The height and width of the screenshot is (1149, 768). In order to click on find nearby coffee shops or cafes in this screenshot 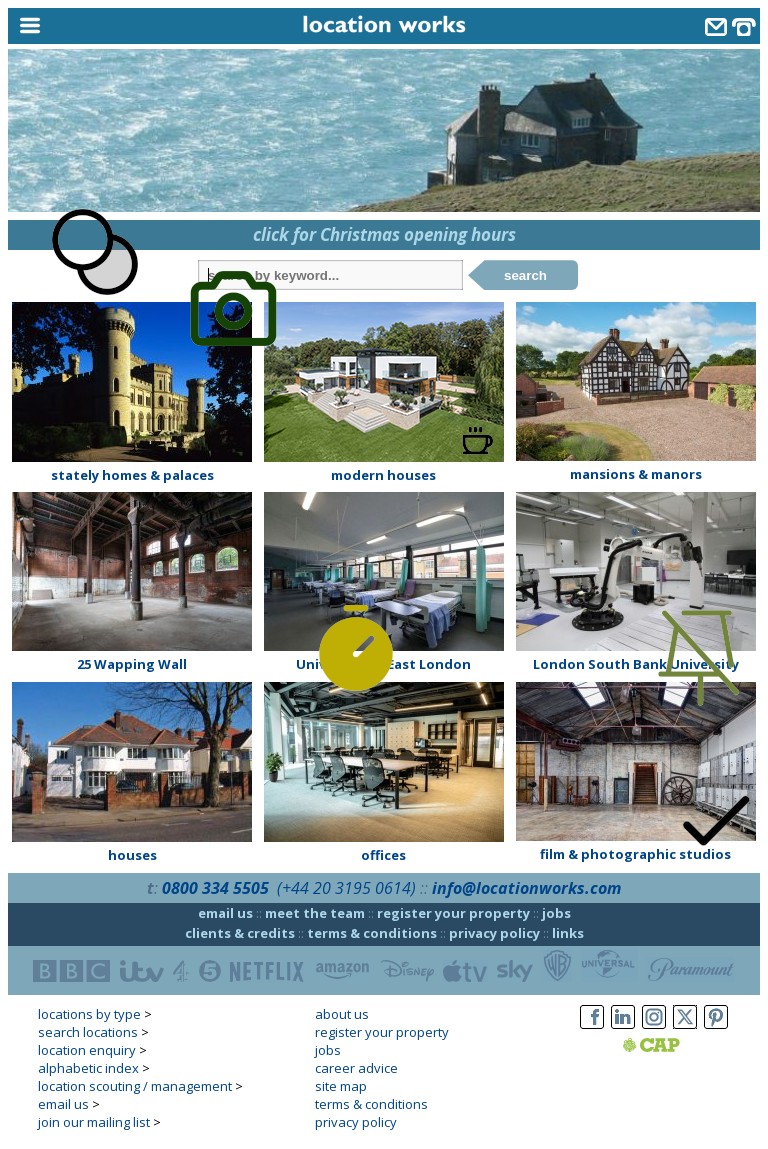, I will do `click(476, 441)`.